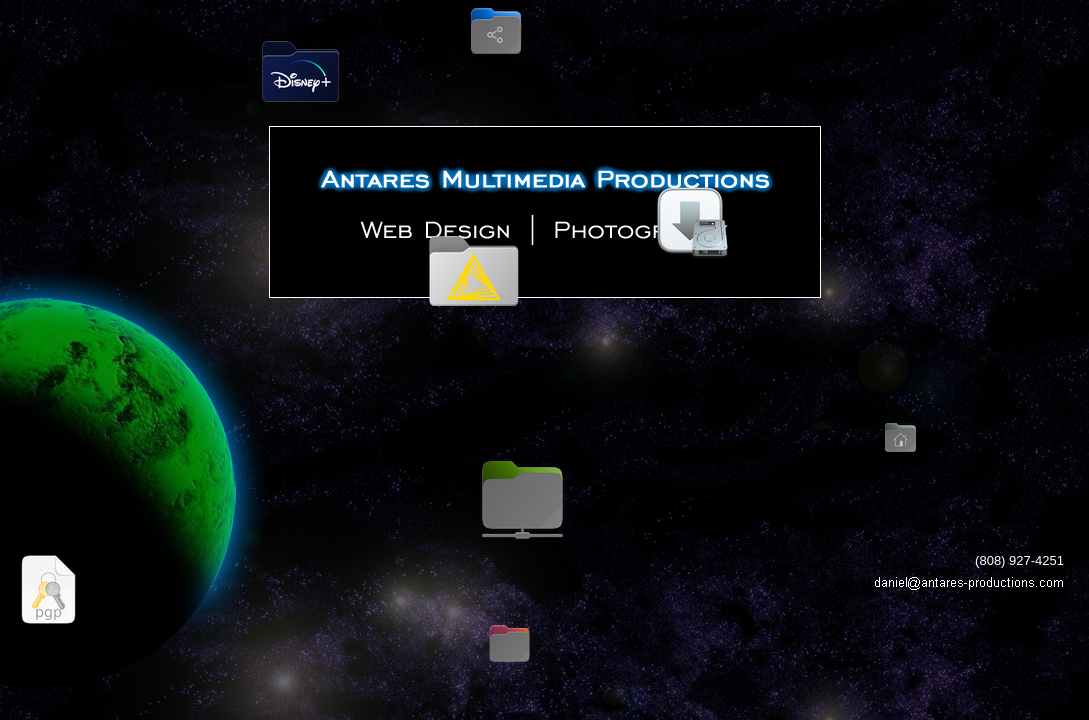 The image size is (1089, 720). What do you see at coordinates (300, 73) in the screenshot?
I see `open disney+ media folder` at bounding box center [300, 73].